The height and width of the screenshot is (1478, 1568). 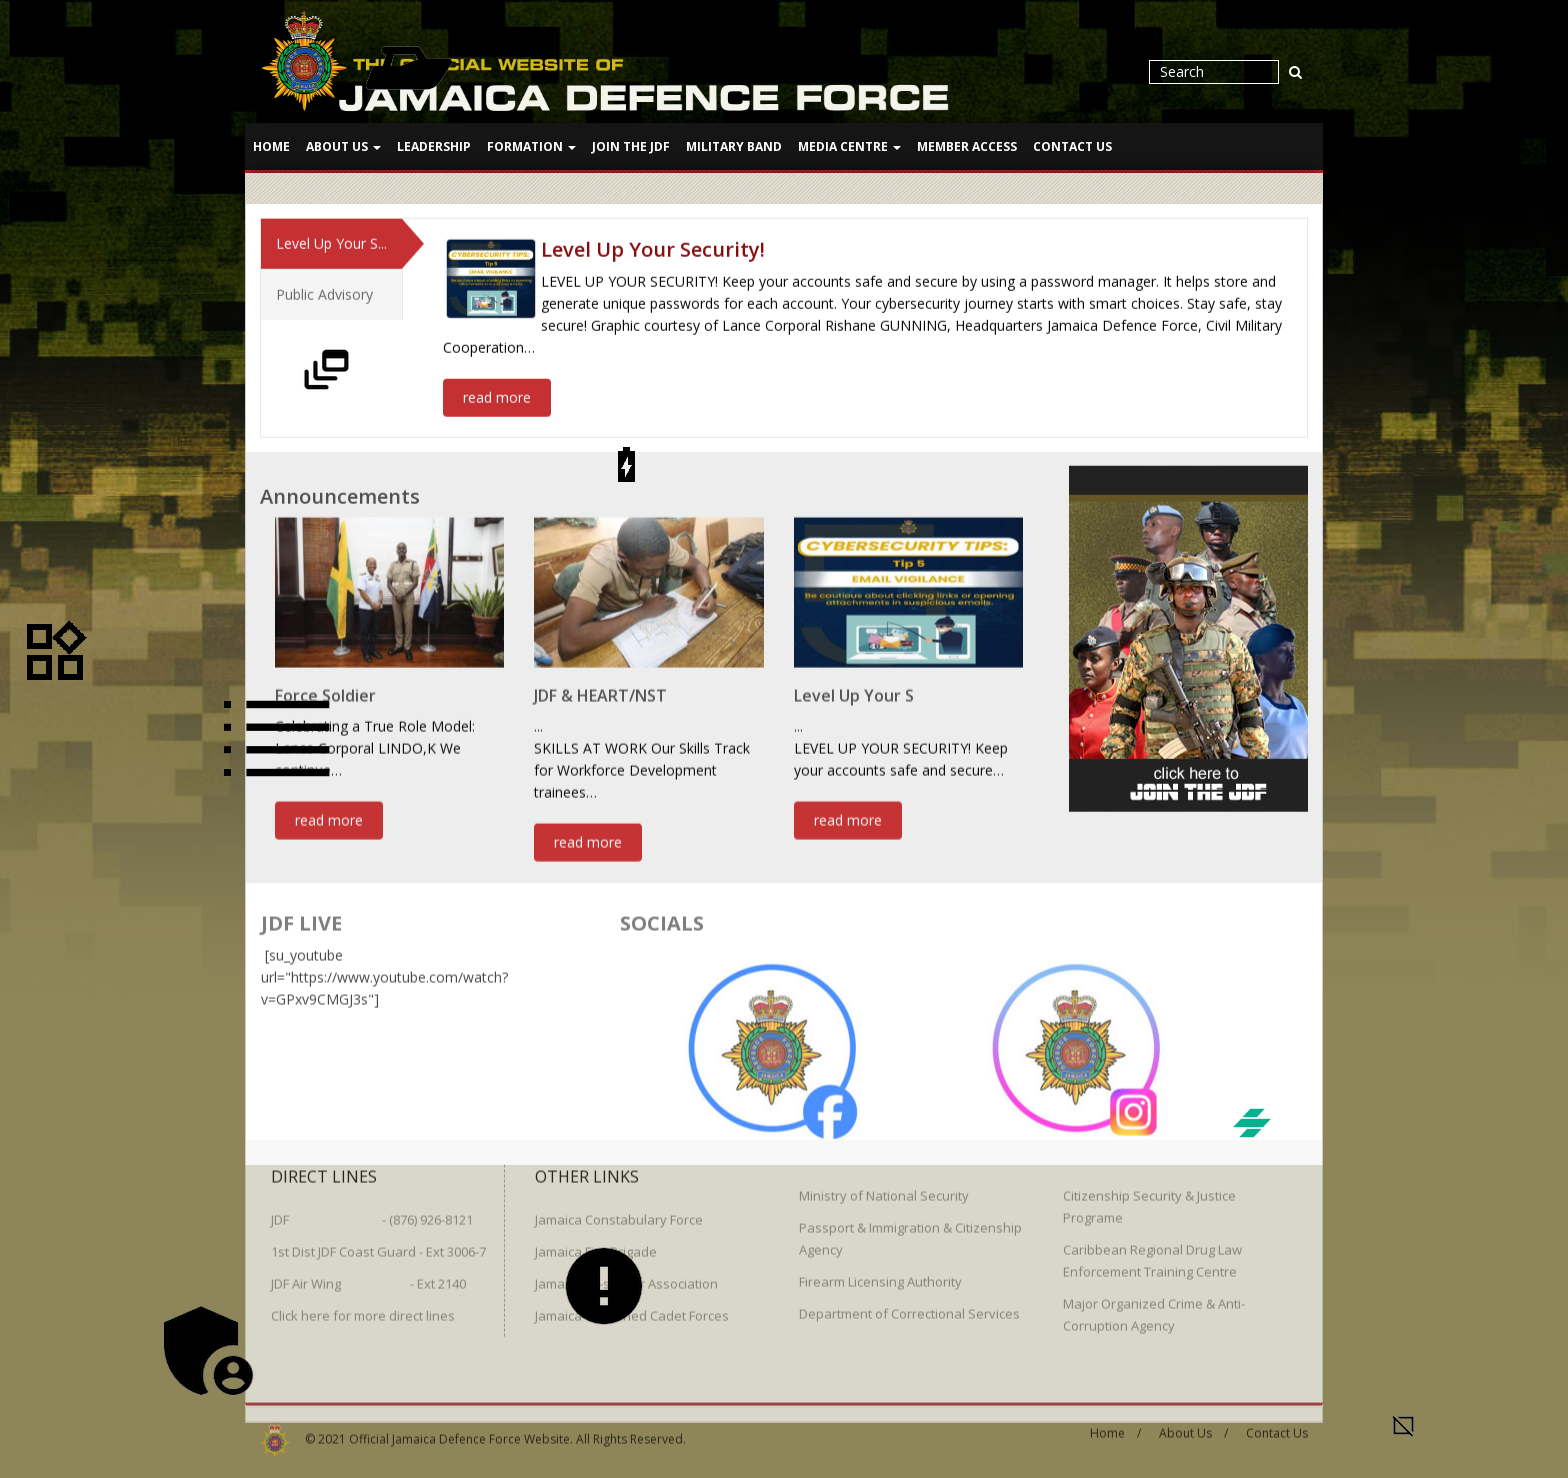 What do you see at coordinates (604, 1286) in the screenshot?
I see `indicates an error or problem has occurred` at bounding box center [604, 1286].